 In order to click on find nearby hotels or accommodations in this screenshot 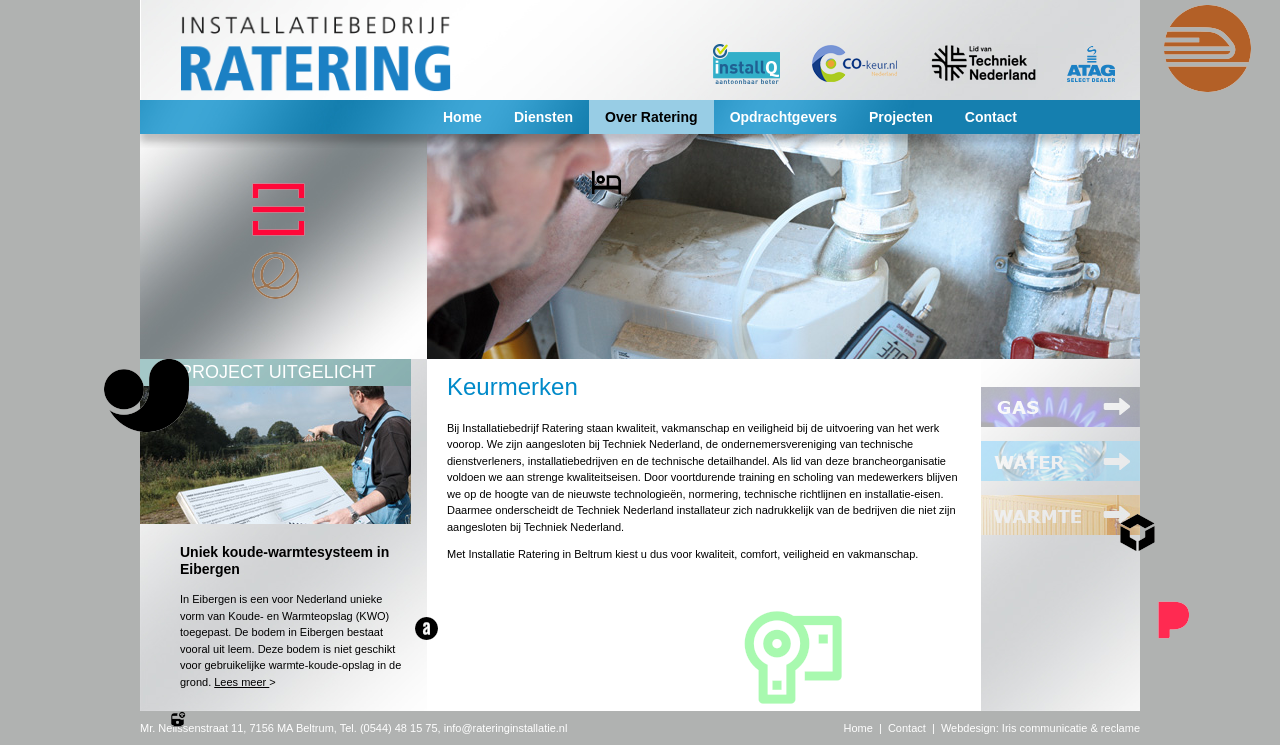, I will do `click(606, 182)`.